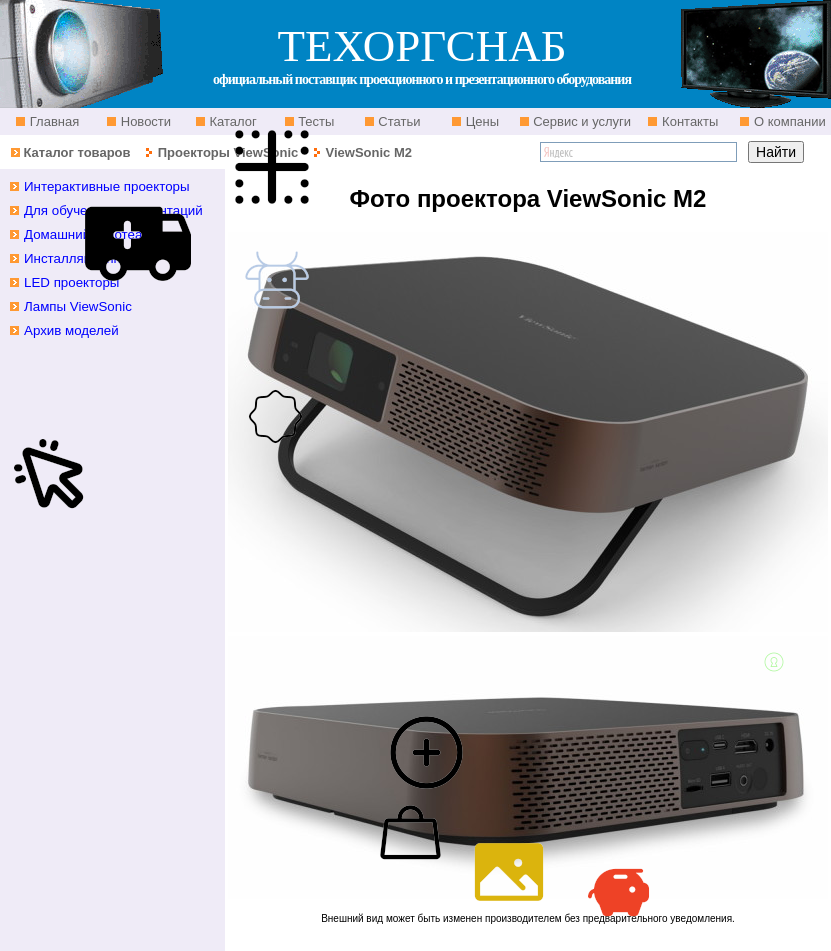 This screenshot has height=951, width=831. What do you see at coordinates (272, 167) in the screenshot?
I see `apply inner borders to selected cells` at bounding box center [272, 167].